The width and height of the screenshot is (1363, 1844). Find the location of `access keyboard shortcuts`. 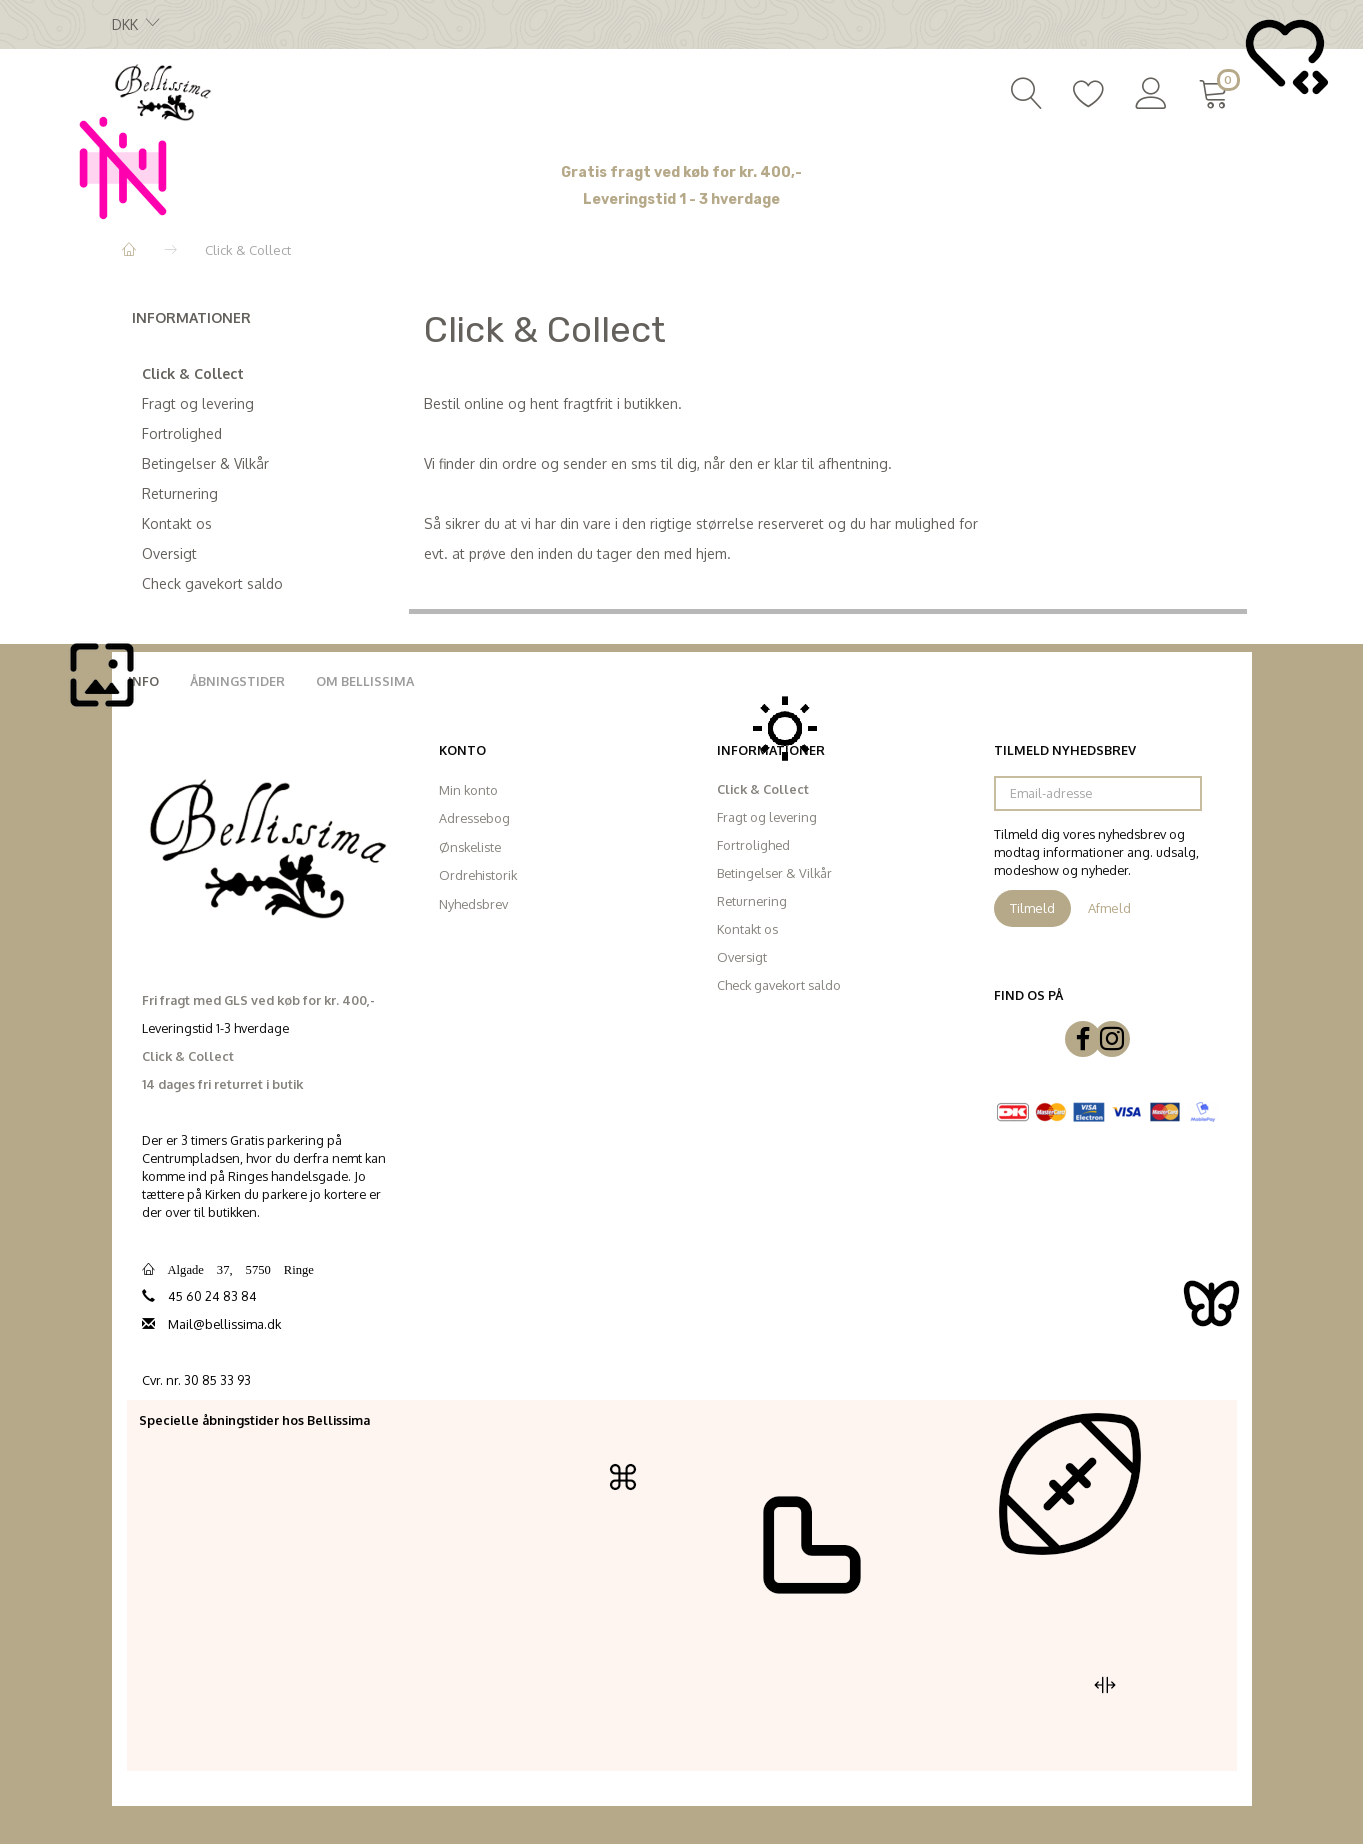

access keyboard shortcuts is located at coordinates (623, 1477).